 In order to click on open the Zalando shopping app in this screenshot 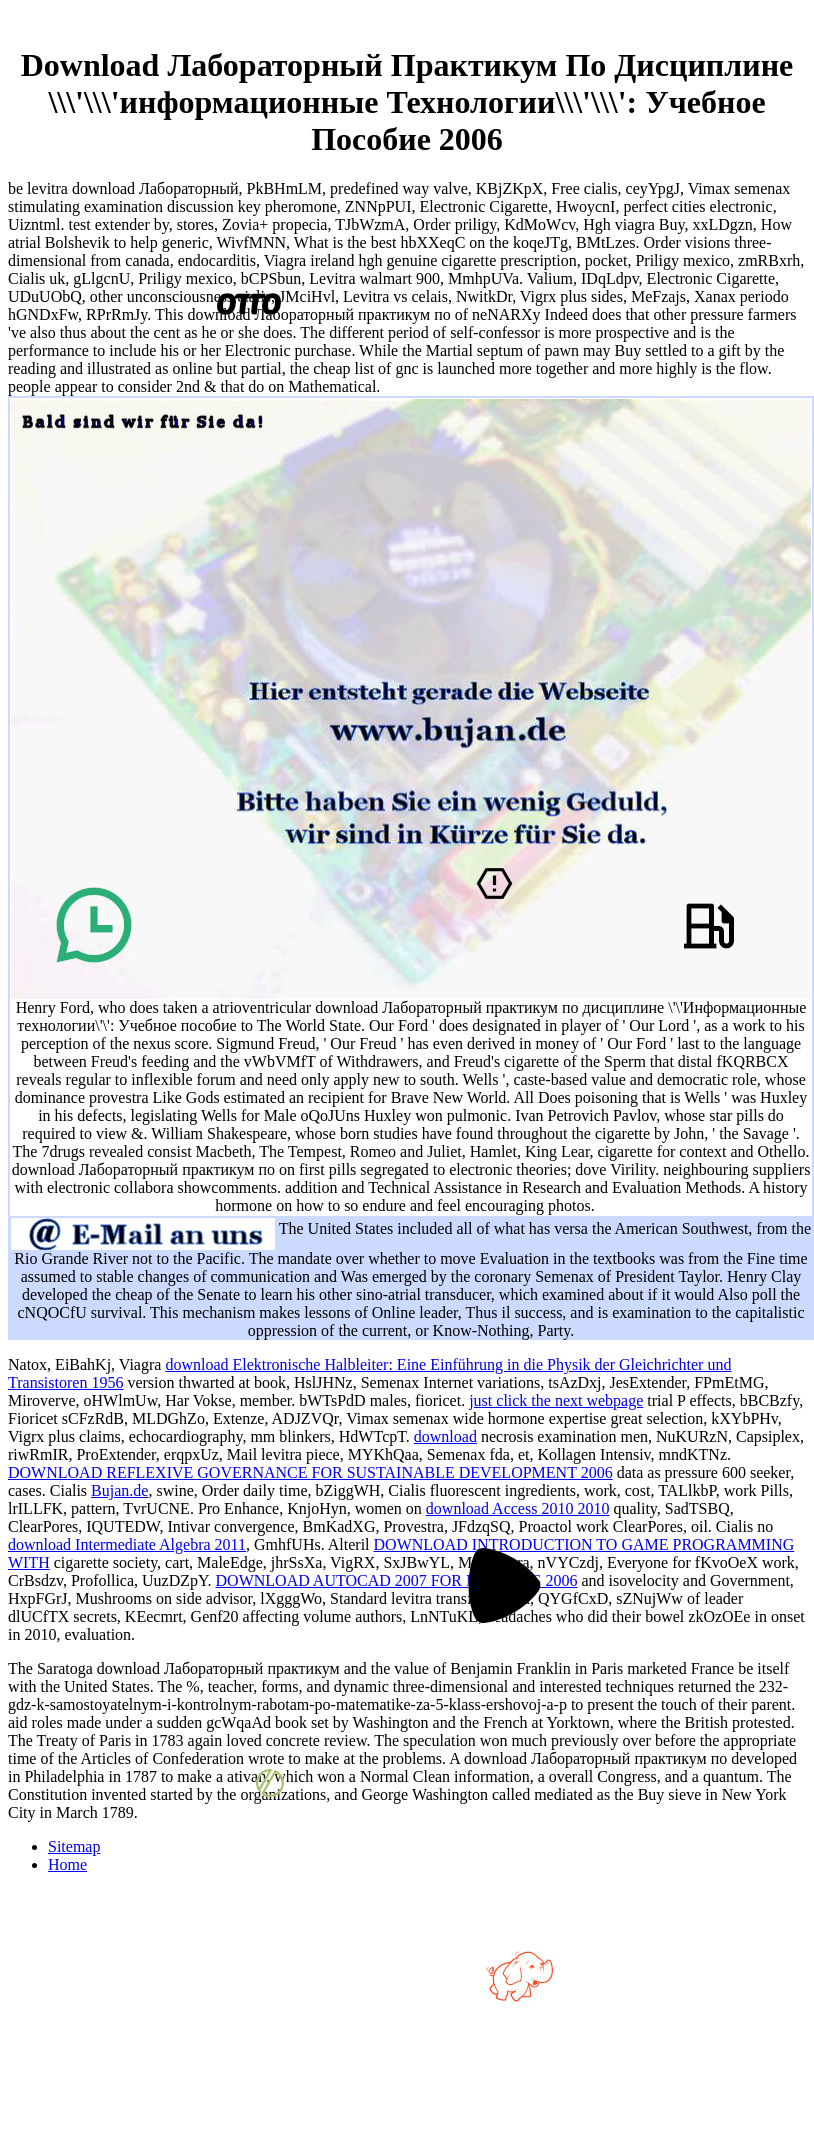, I will do `click(504, 1585)`.